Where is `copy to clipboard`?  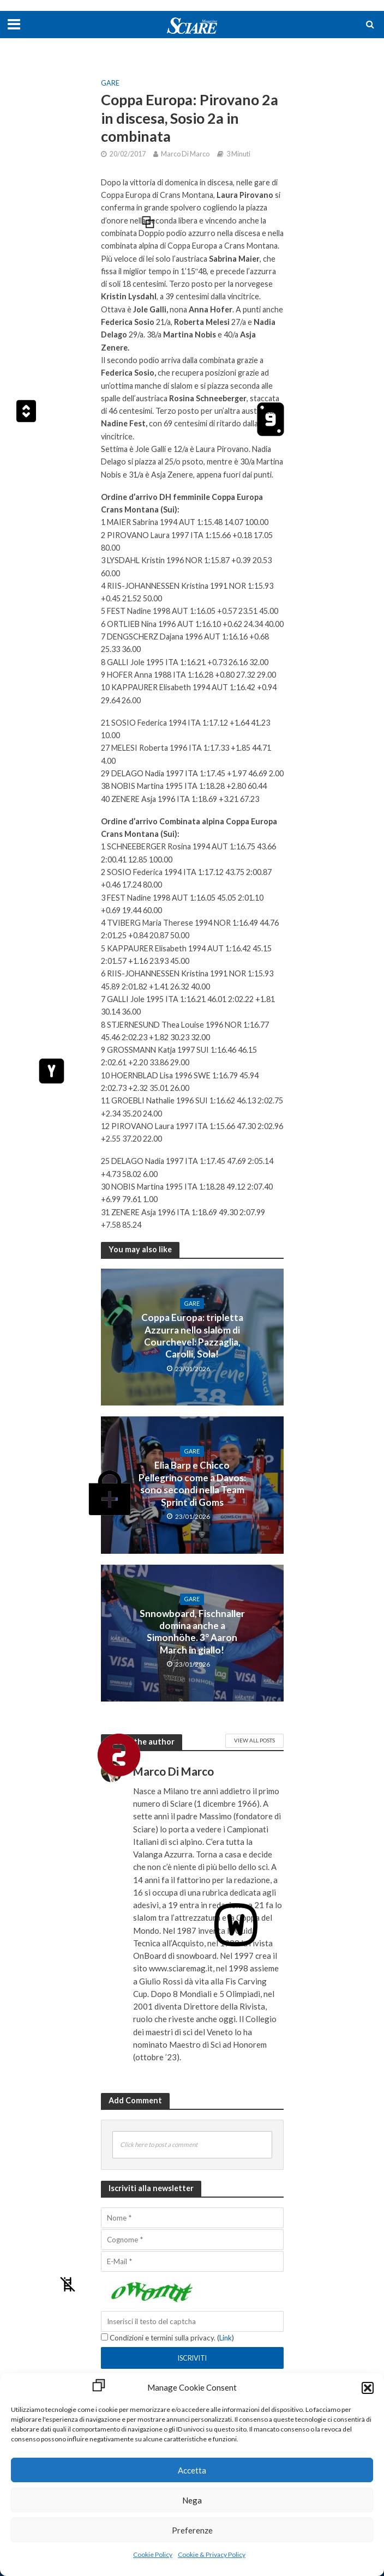
copy to clipboard is located at coordinates (99, 2385).